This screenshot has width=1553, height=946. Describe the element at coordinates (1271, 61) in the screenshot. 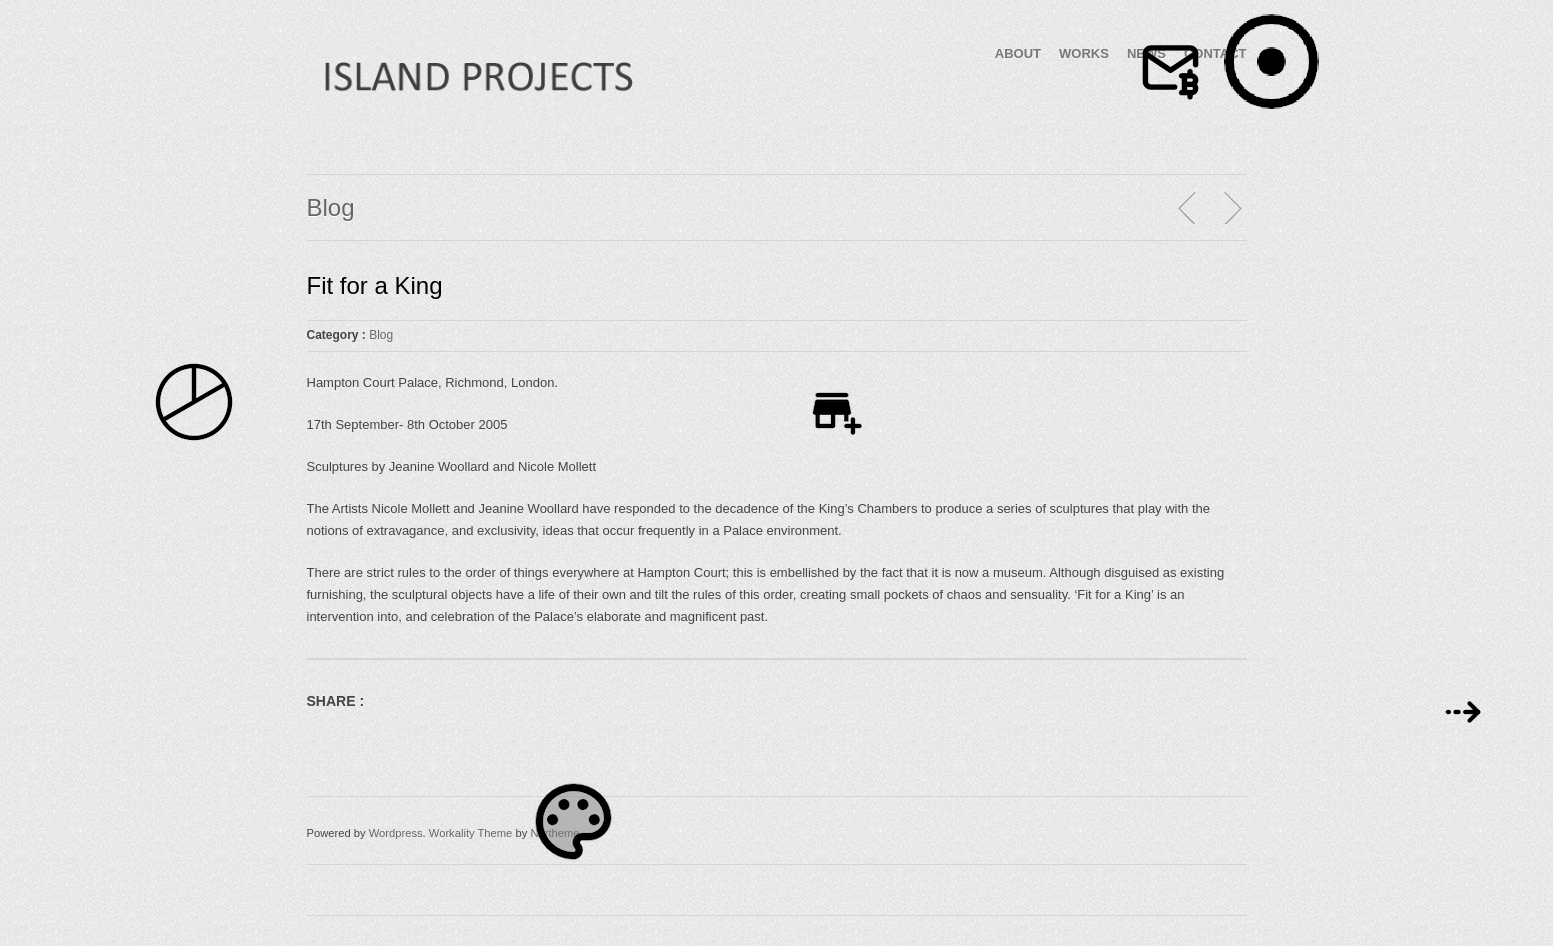

I see `adjust image or display settings` at that location.